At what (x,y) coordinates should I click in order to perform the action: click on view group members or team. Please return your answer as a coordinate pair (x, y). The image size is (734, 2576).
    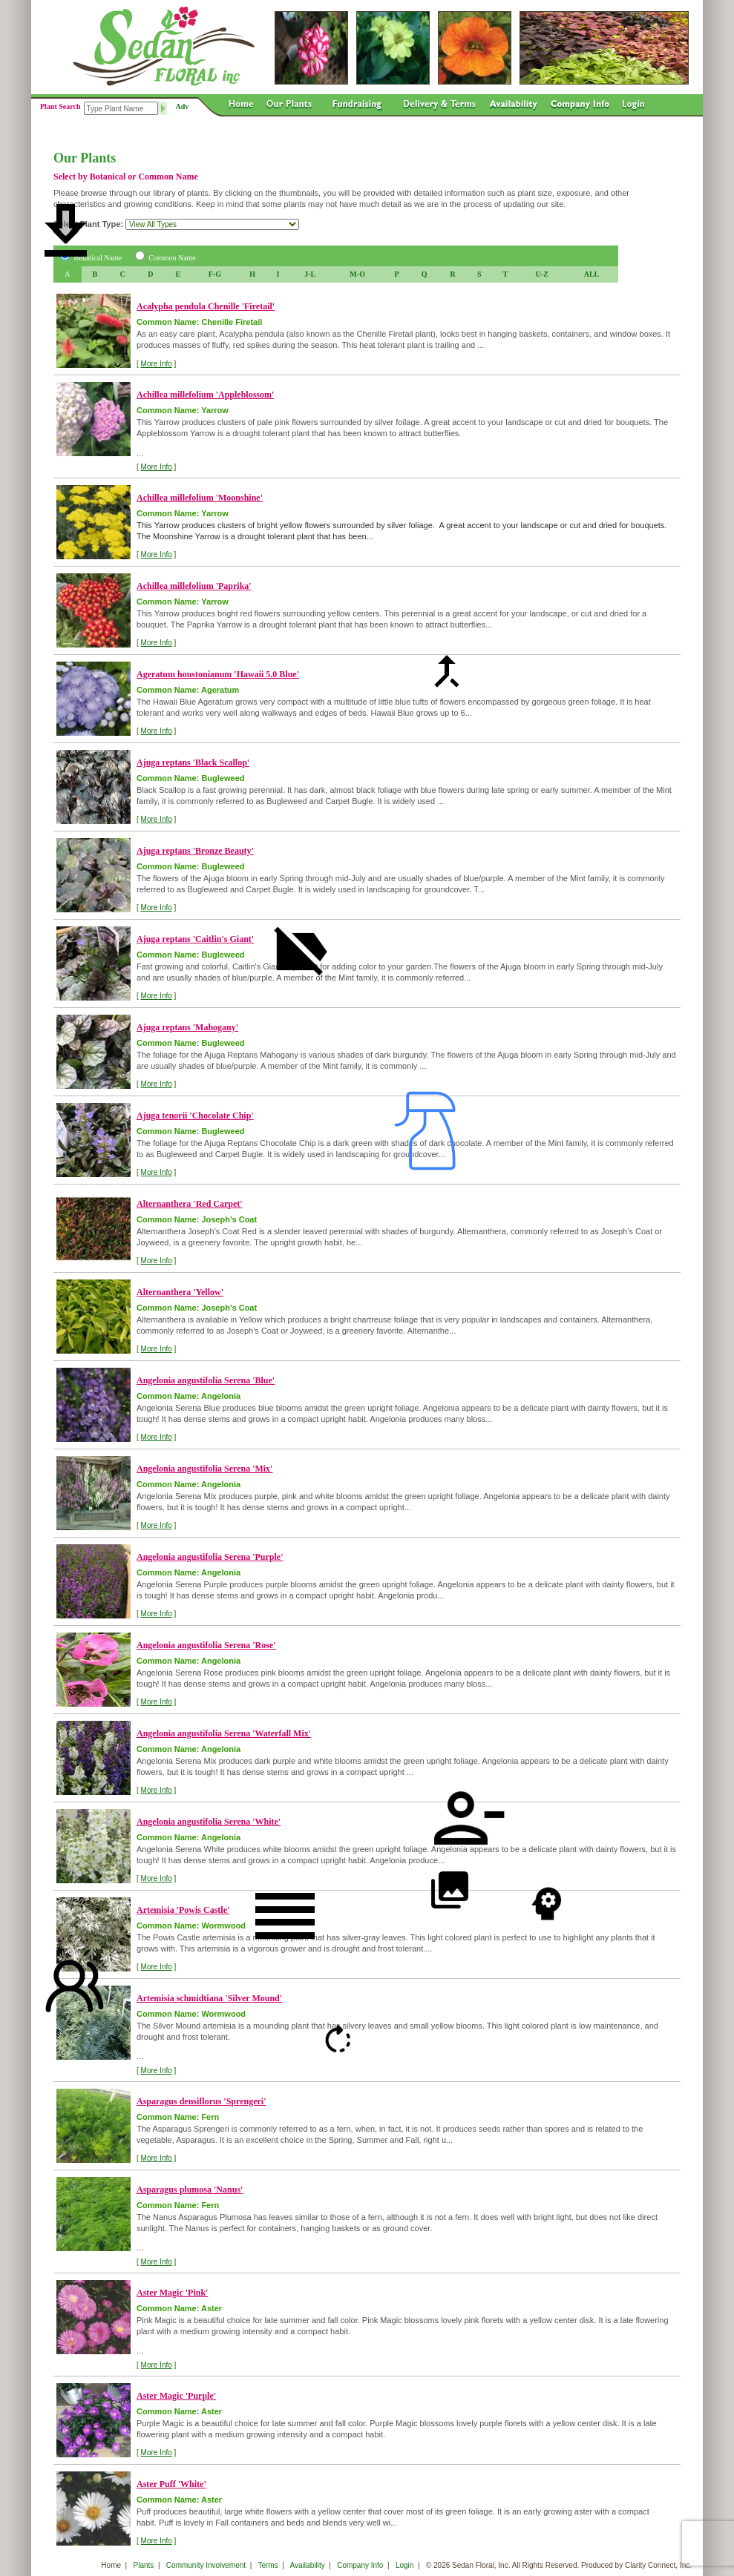
    Looking at the image, I should click on (74, 1986).